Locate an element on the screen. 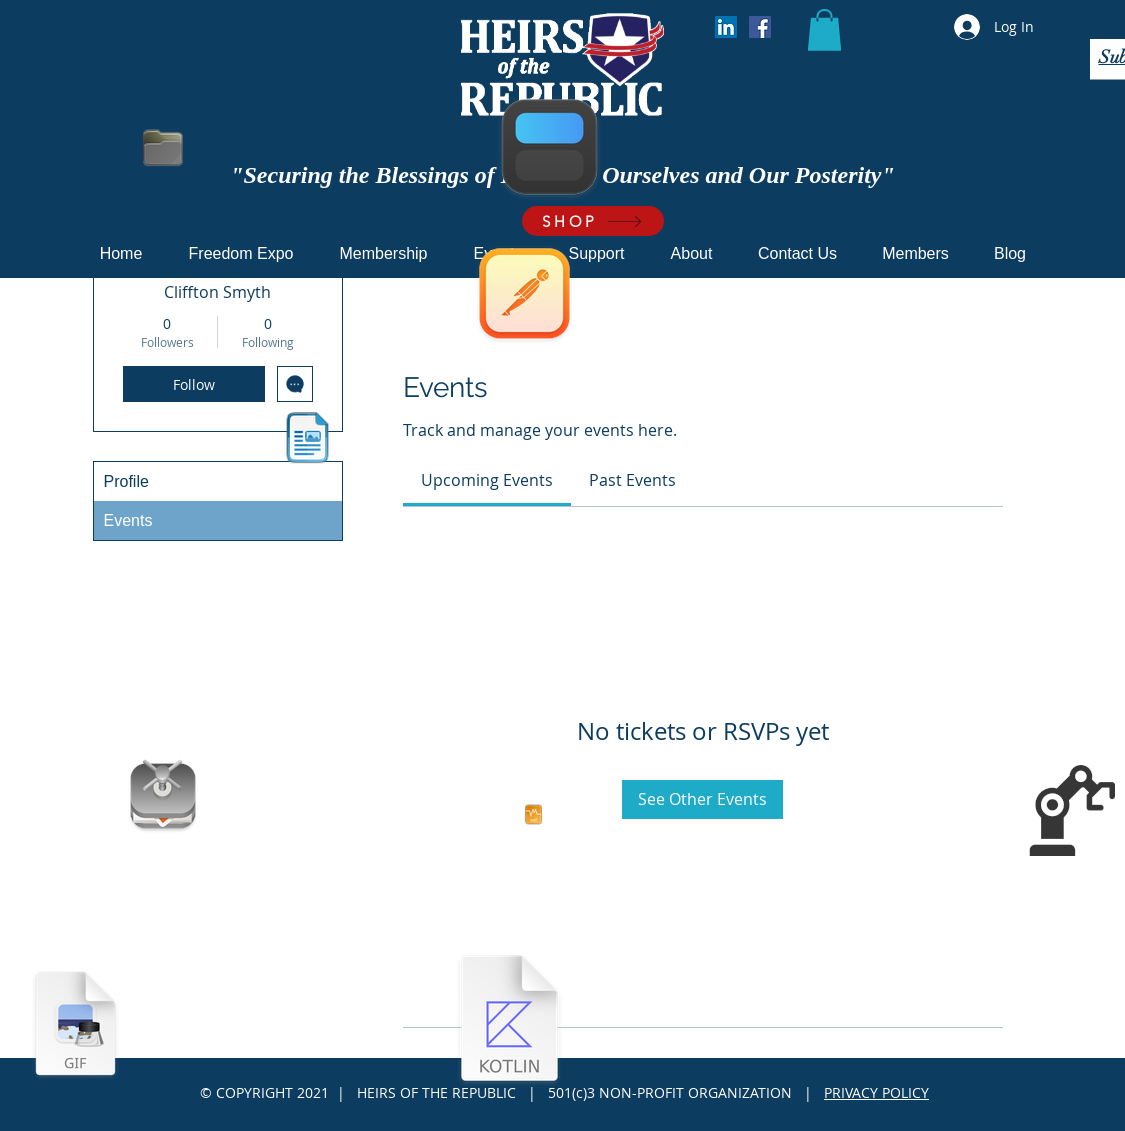 The height and width of the screenshot is (1131, 1125). a VirtualBox OVF virtual machine file is located at coordinates (533, 814).